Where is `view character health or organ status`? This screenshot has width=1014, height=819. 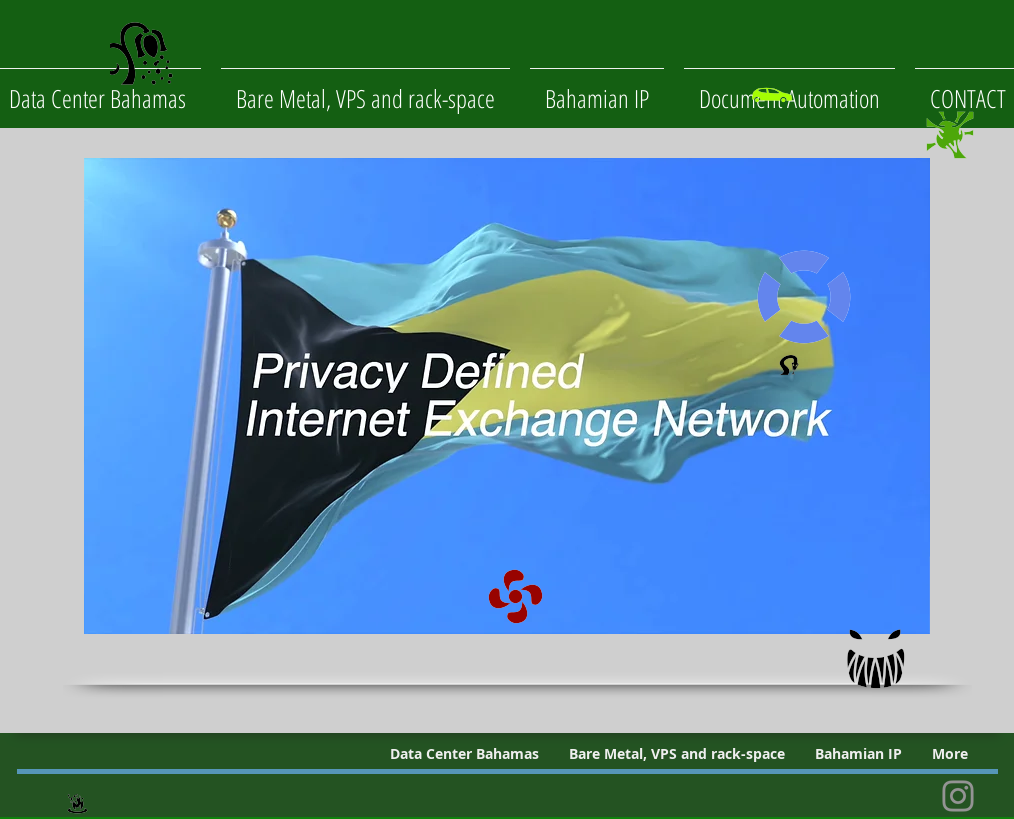 view character health or organ status is located at coordinates (950, 135).